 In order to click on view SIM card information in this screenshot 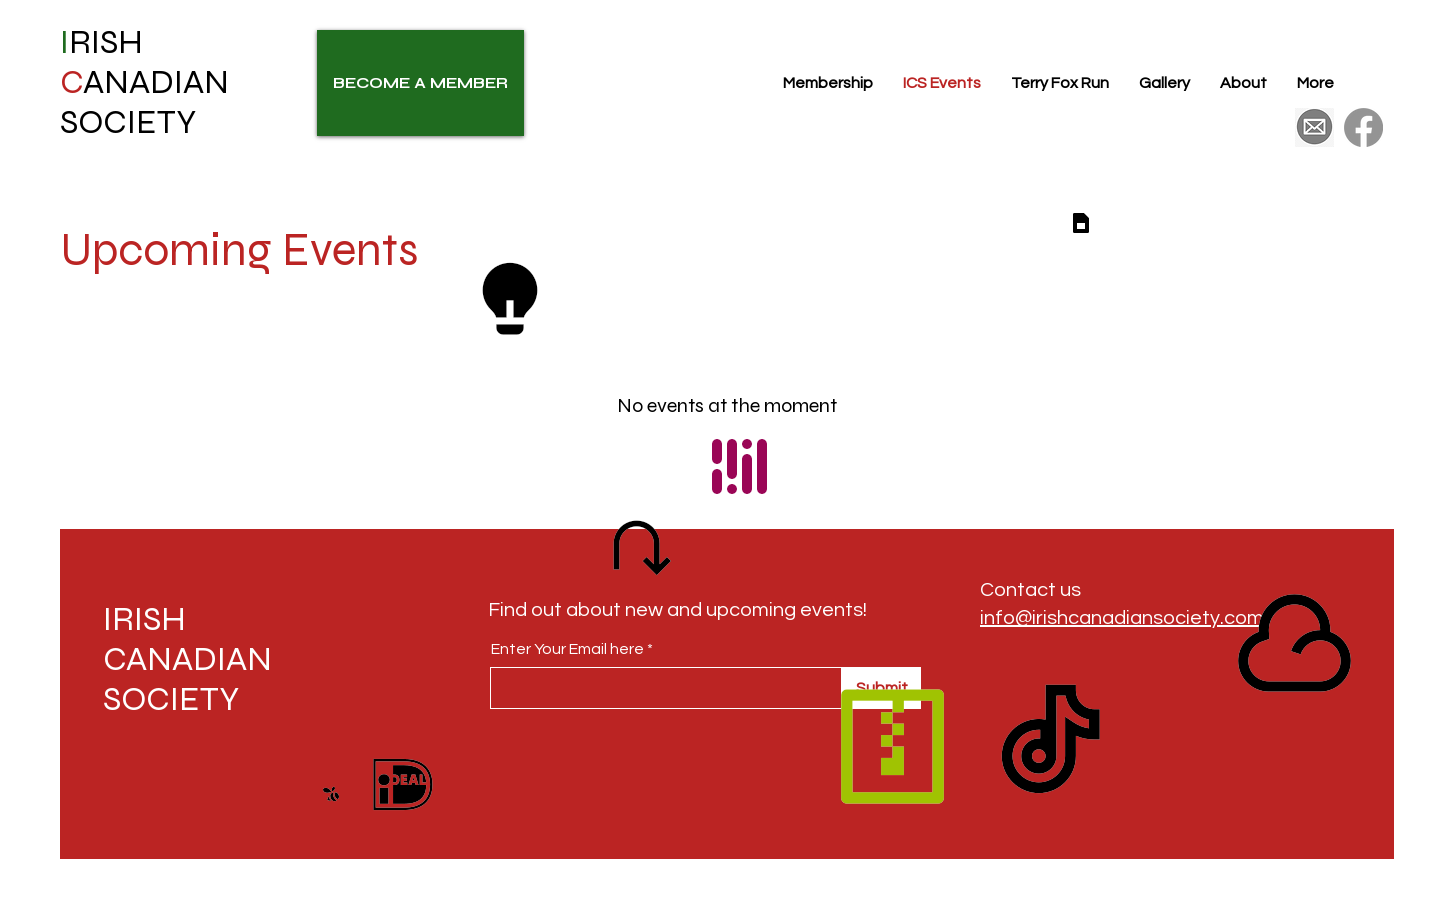, I will do `click(1081, 223)`.